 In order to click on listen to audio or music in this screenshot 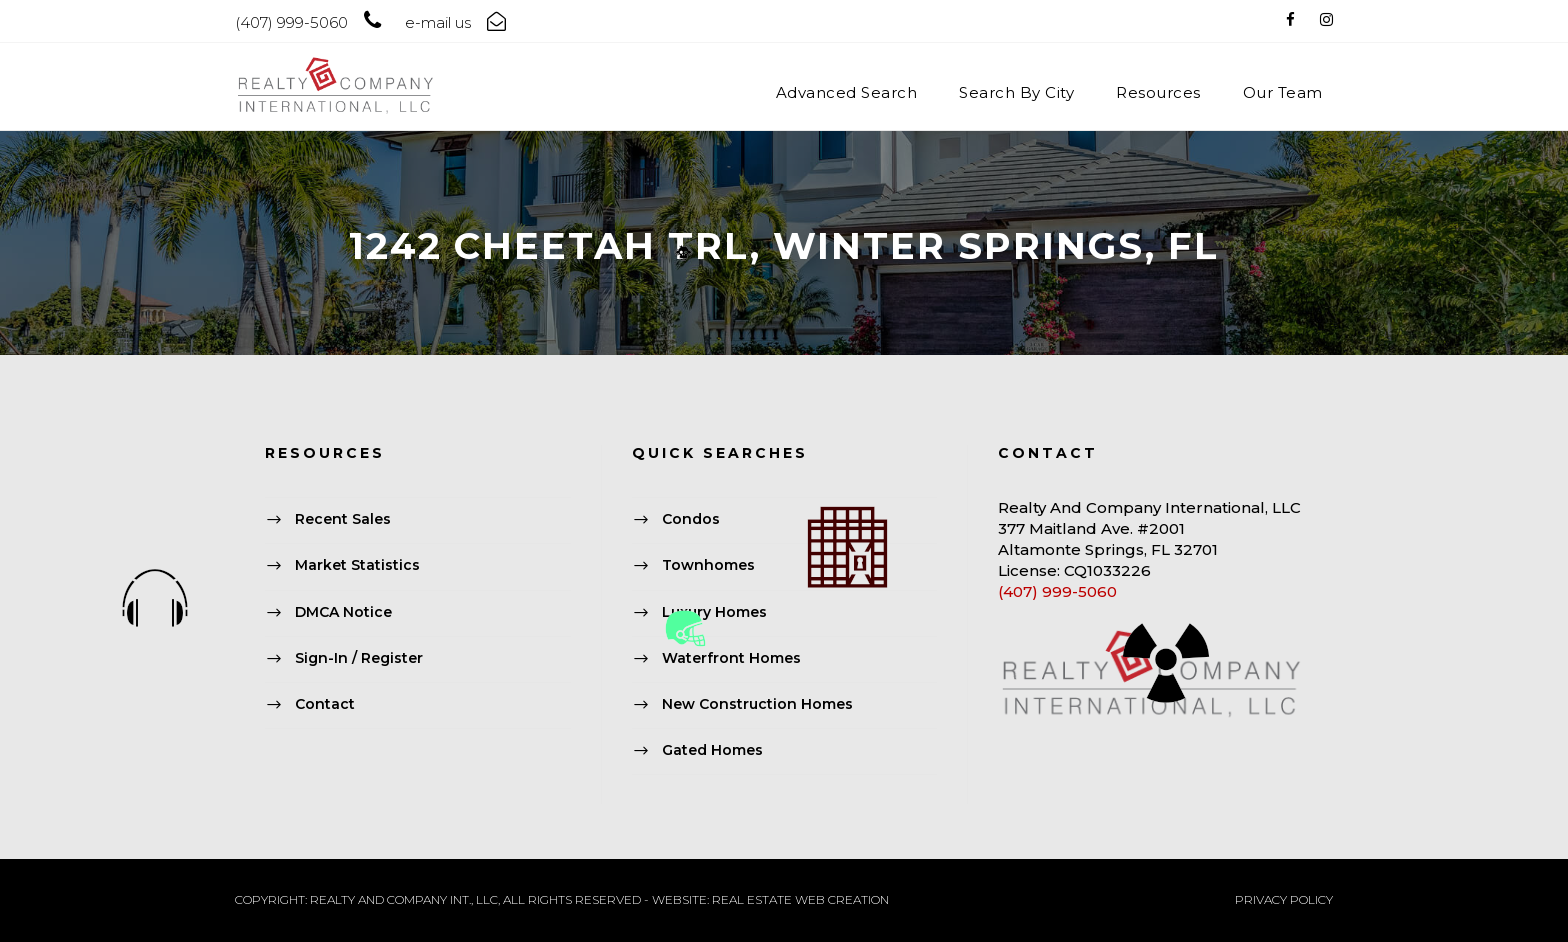, I will do `click(155, 598)`.